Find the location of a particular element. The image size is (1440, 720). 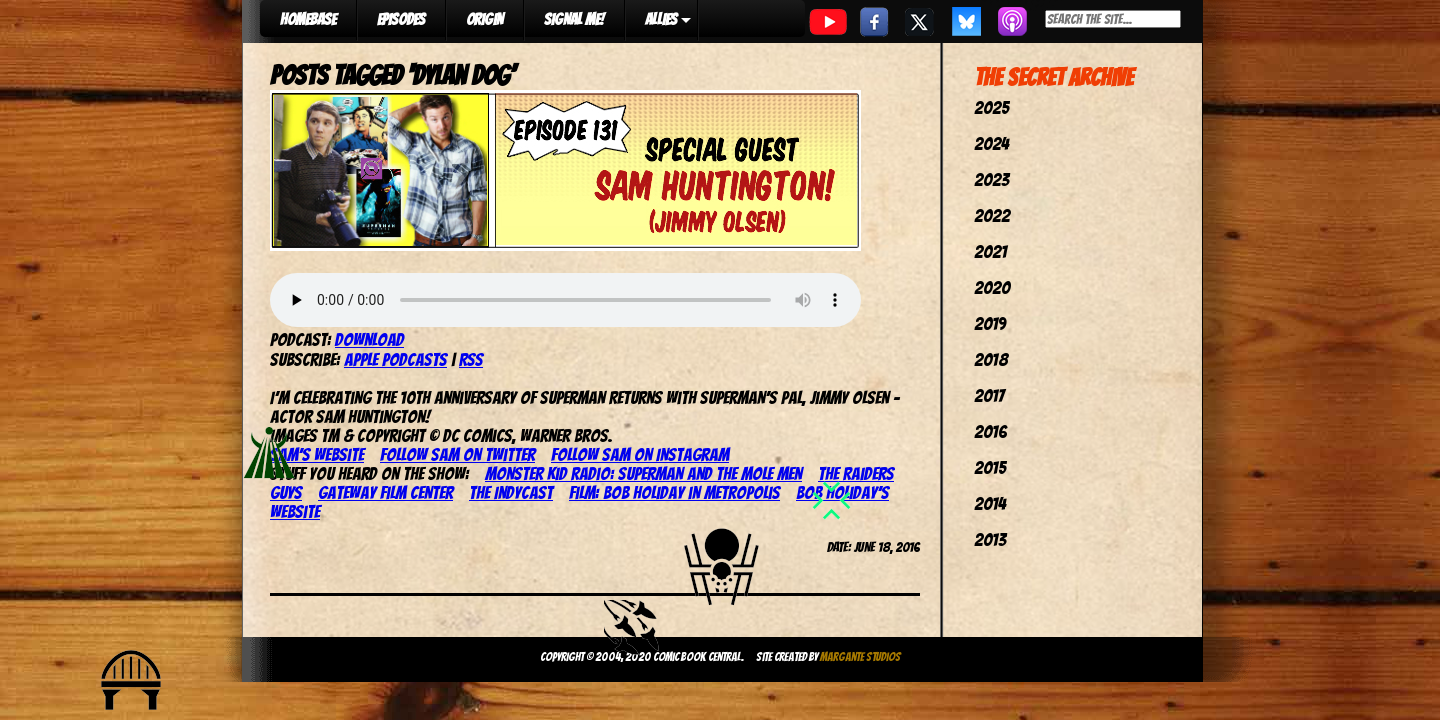

access game settings or options menu is located at coordinates (371, 168).